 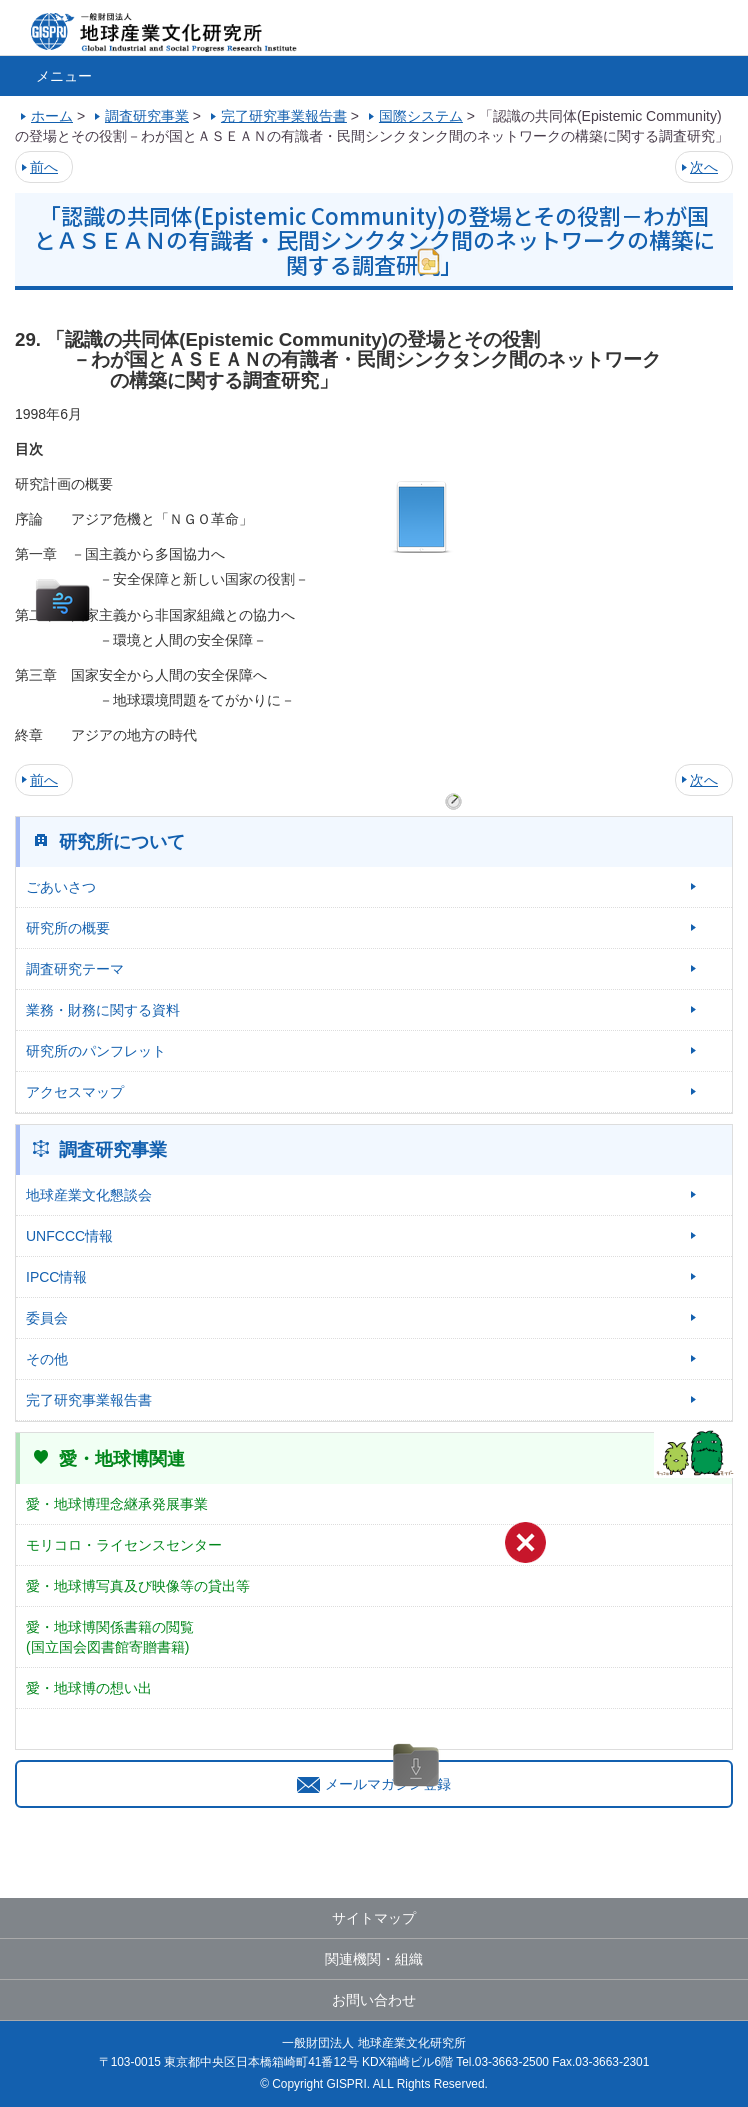 I want to click on open a graphics template file, so click(x=428, y=261).